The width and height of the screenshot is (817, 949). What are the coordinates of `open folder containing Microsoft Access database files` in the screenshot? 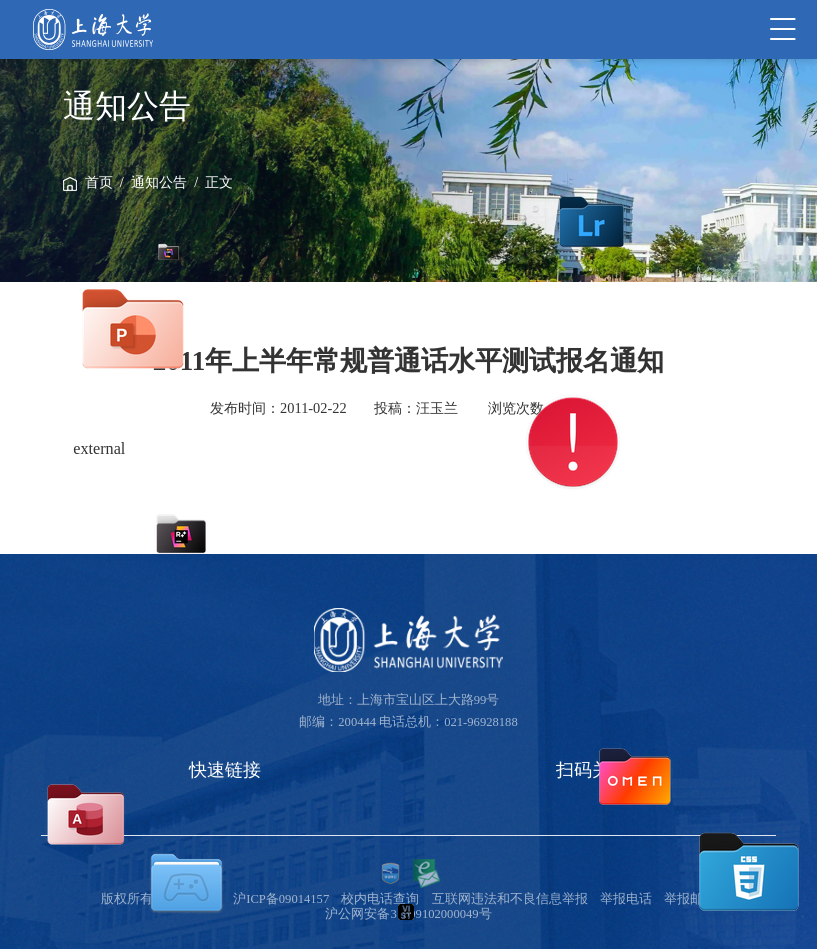 It's located at (85, 816).